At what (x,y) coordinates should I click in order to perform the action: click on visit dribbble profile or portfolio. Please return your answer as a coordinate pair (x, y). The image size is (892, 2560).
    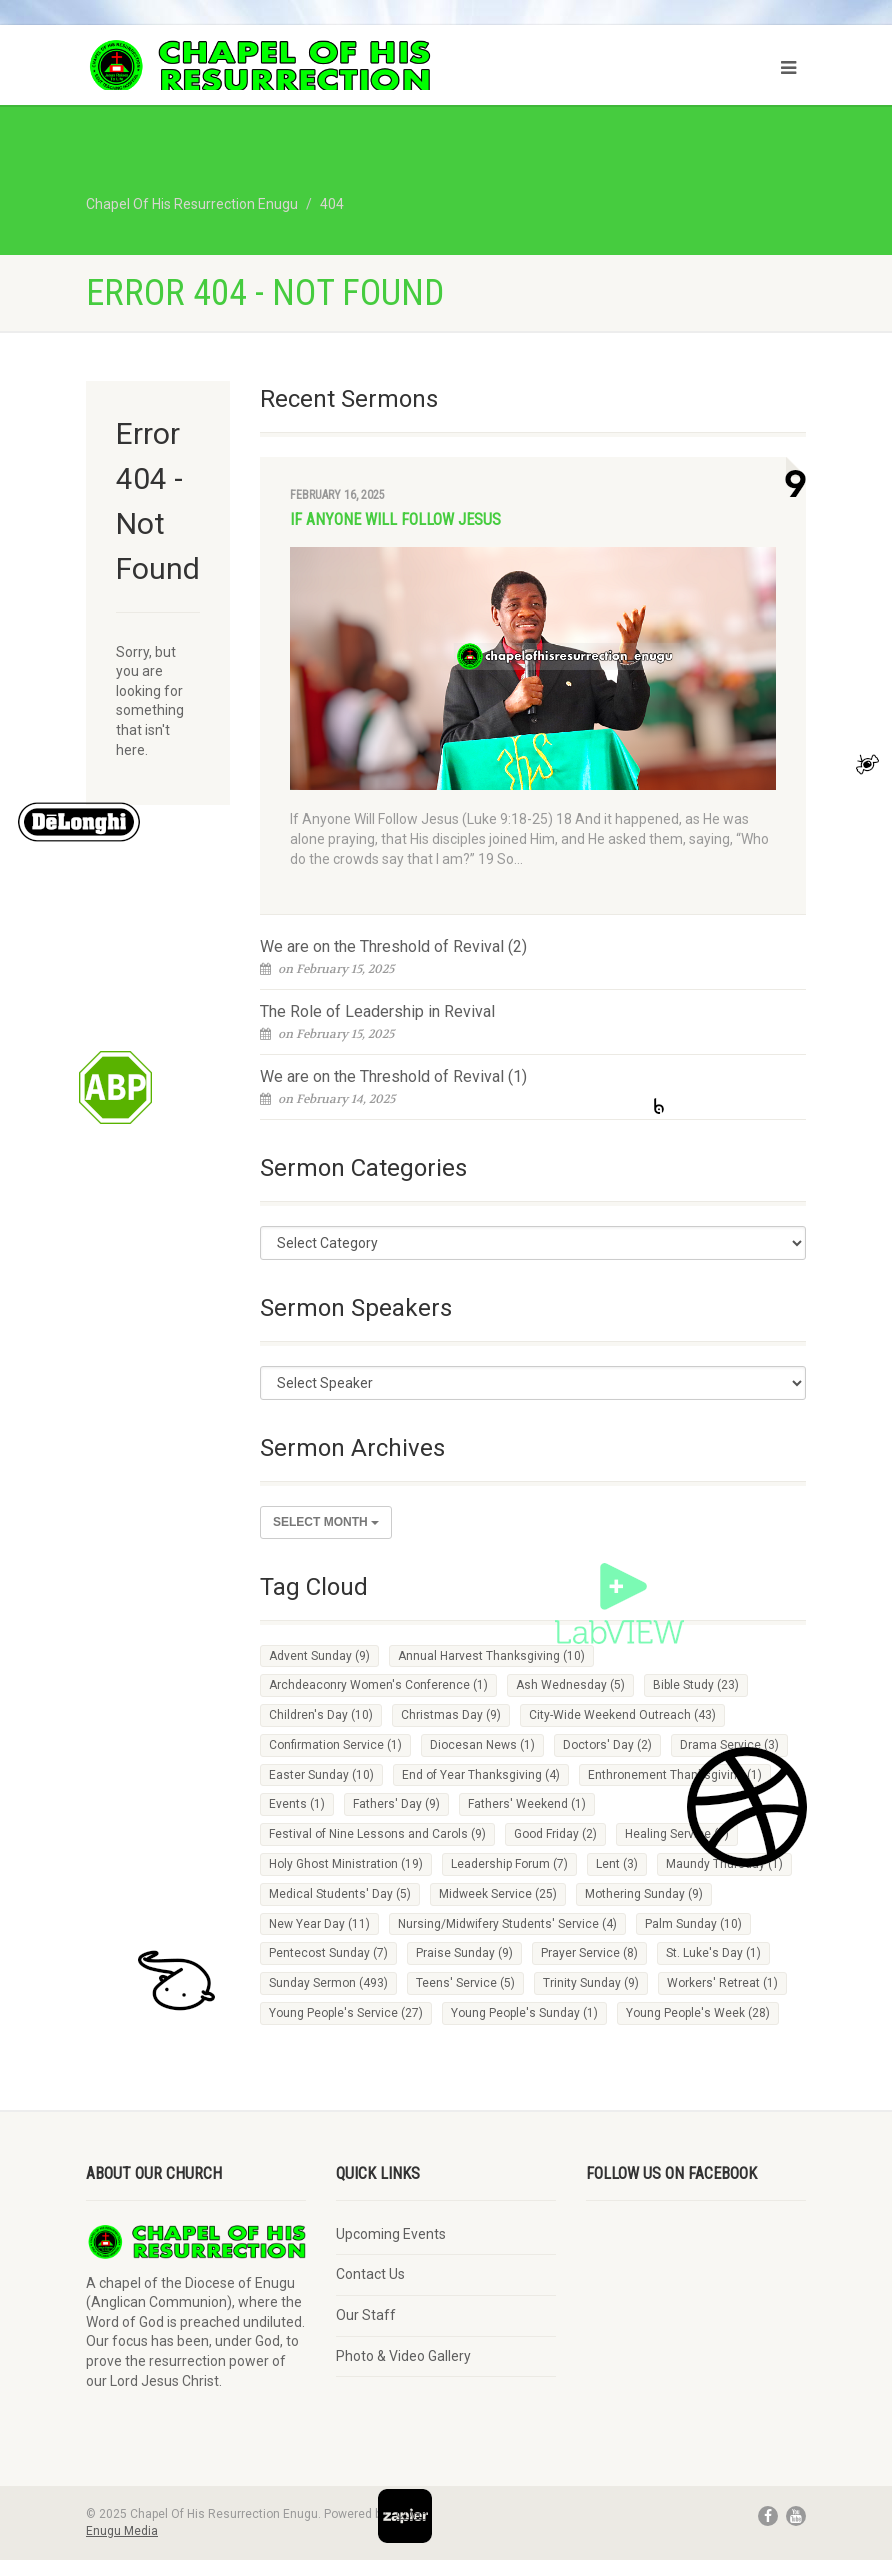
    Looking at the image, I should click on (747, 1807).